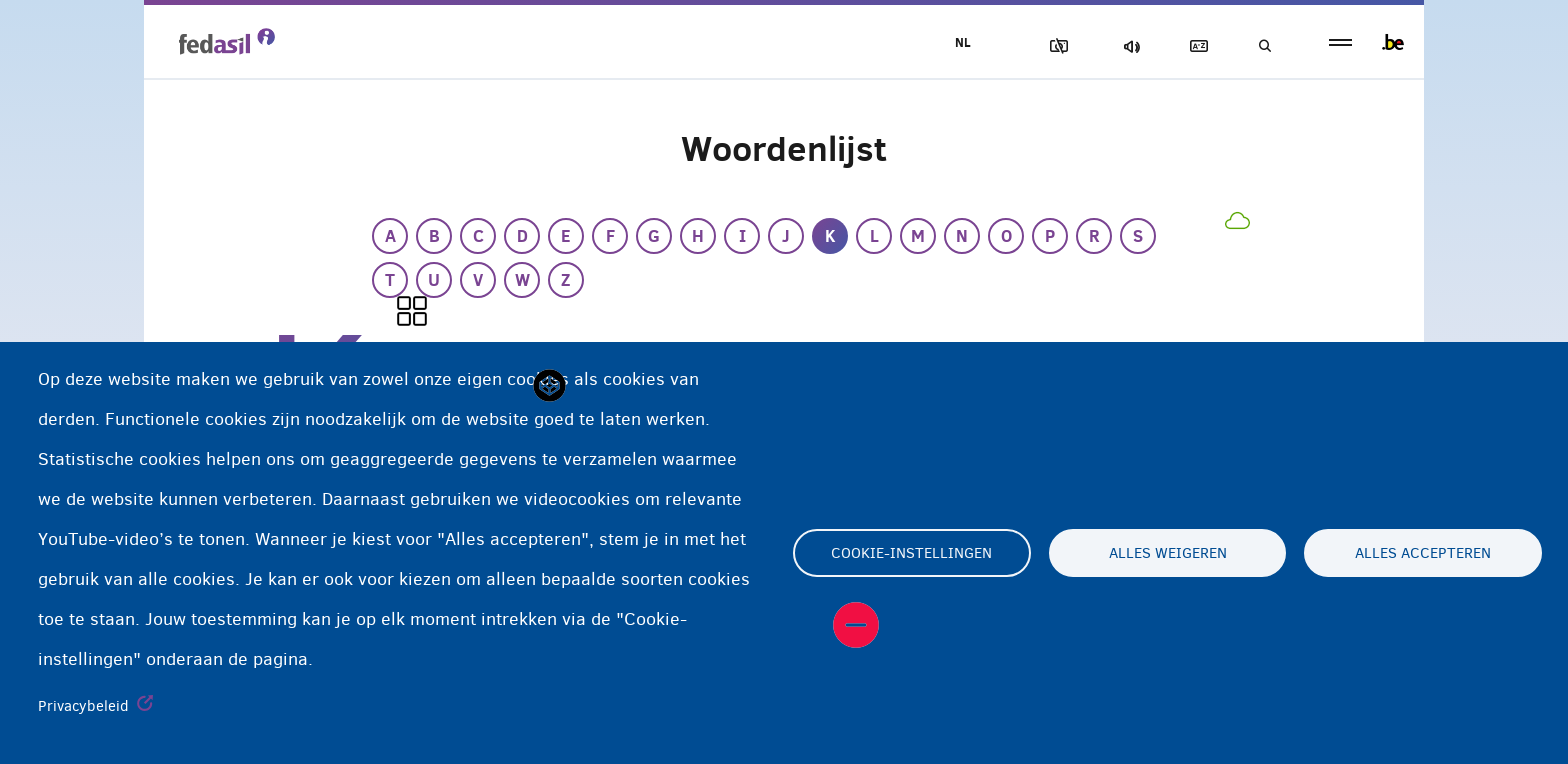 This screenshot has height=764, width=1568. What do you see at coordinates (549, 385) in the screenshot?
I see `open CodePen website or app` at bounding box center [549, 385].